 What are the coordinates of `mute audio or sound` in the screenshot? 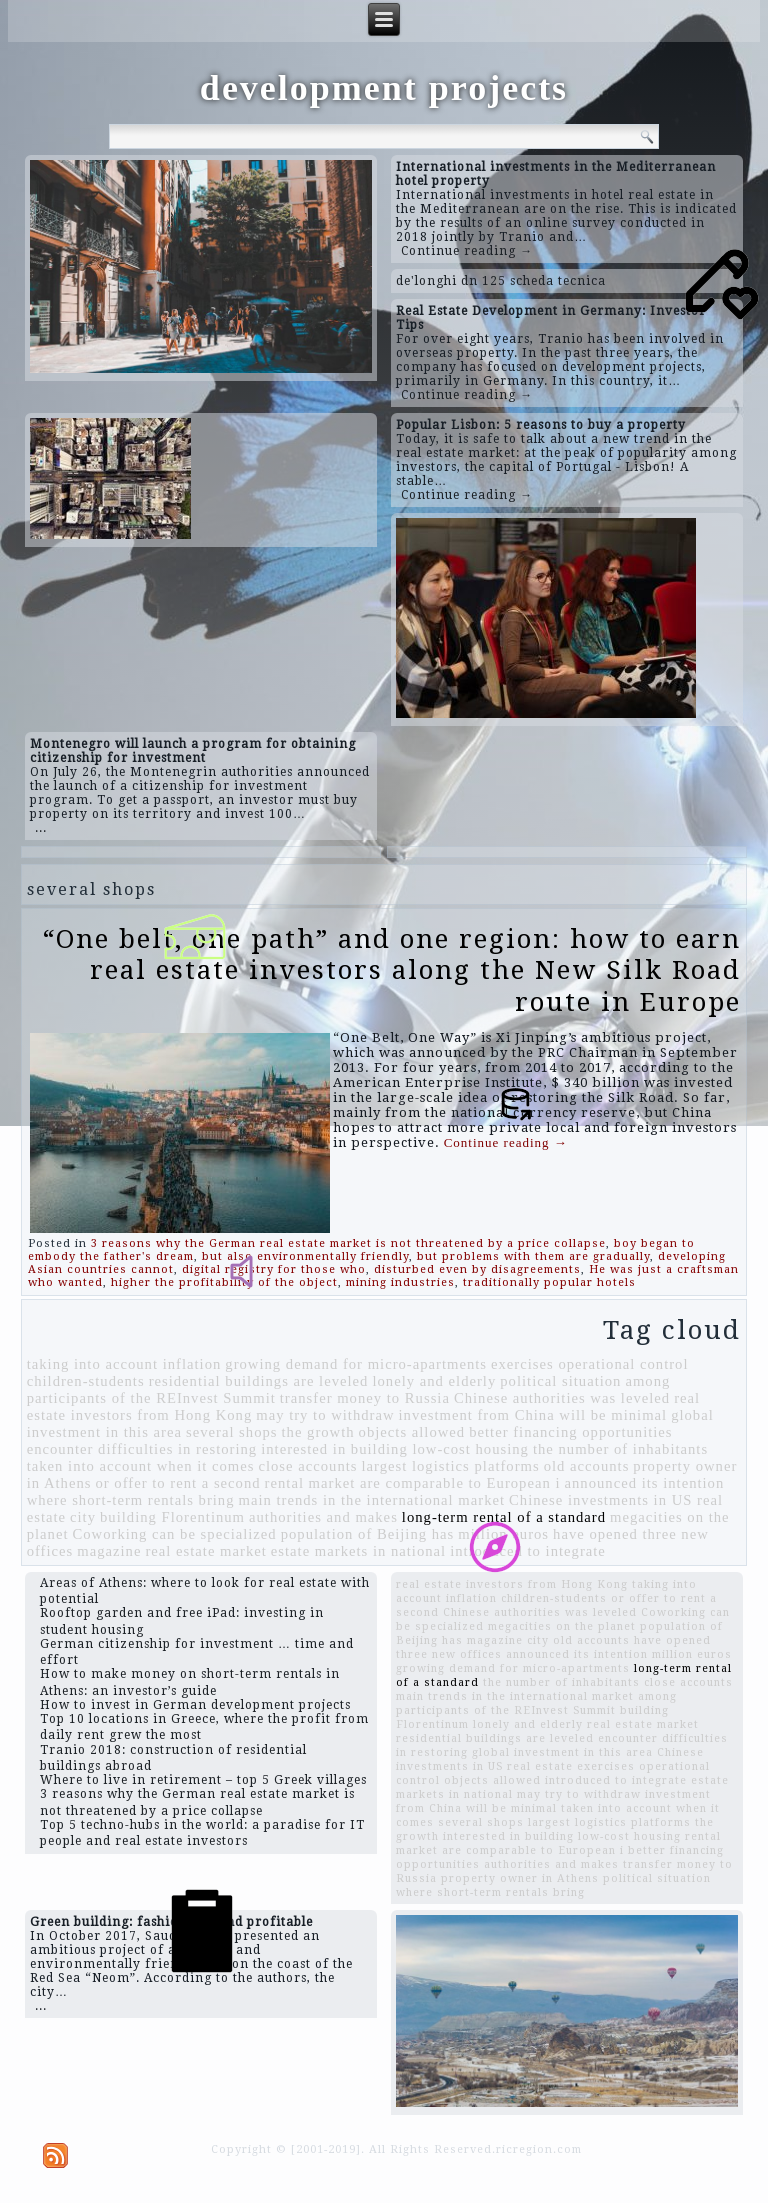 It's located at (241, 1271).